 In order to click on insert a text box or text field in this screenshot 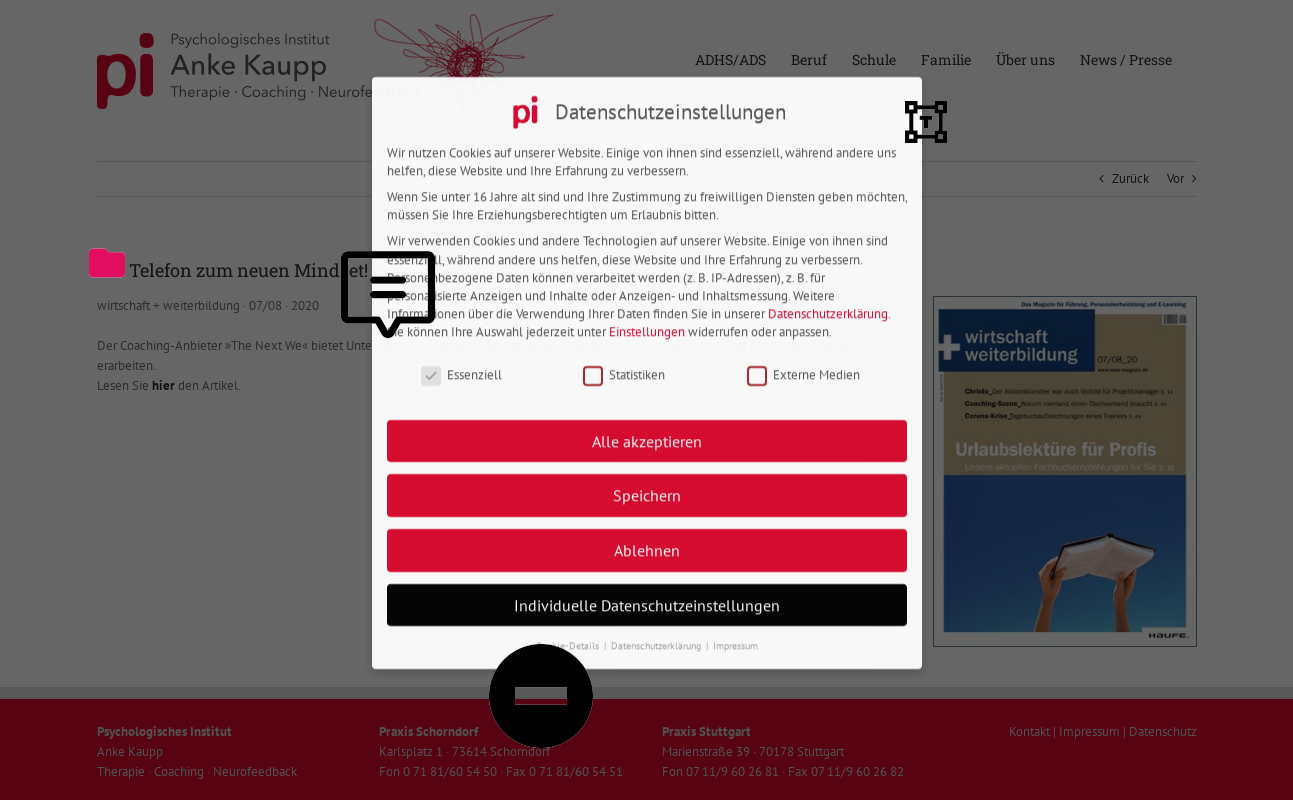, I will do `click(926, 122)`.